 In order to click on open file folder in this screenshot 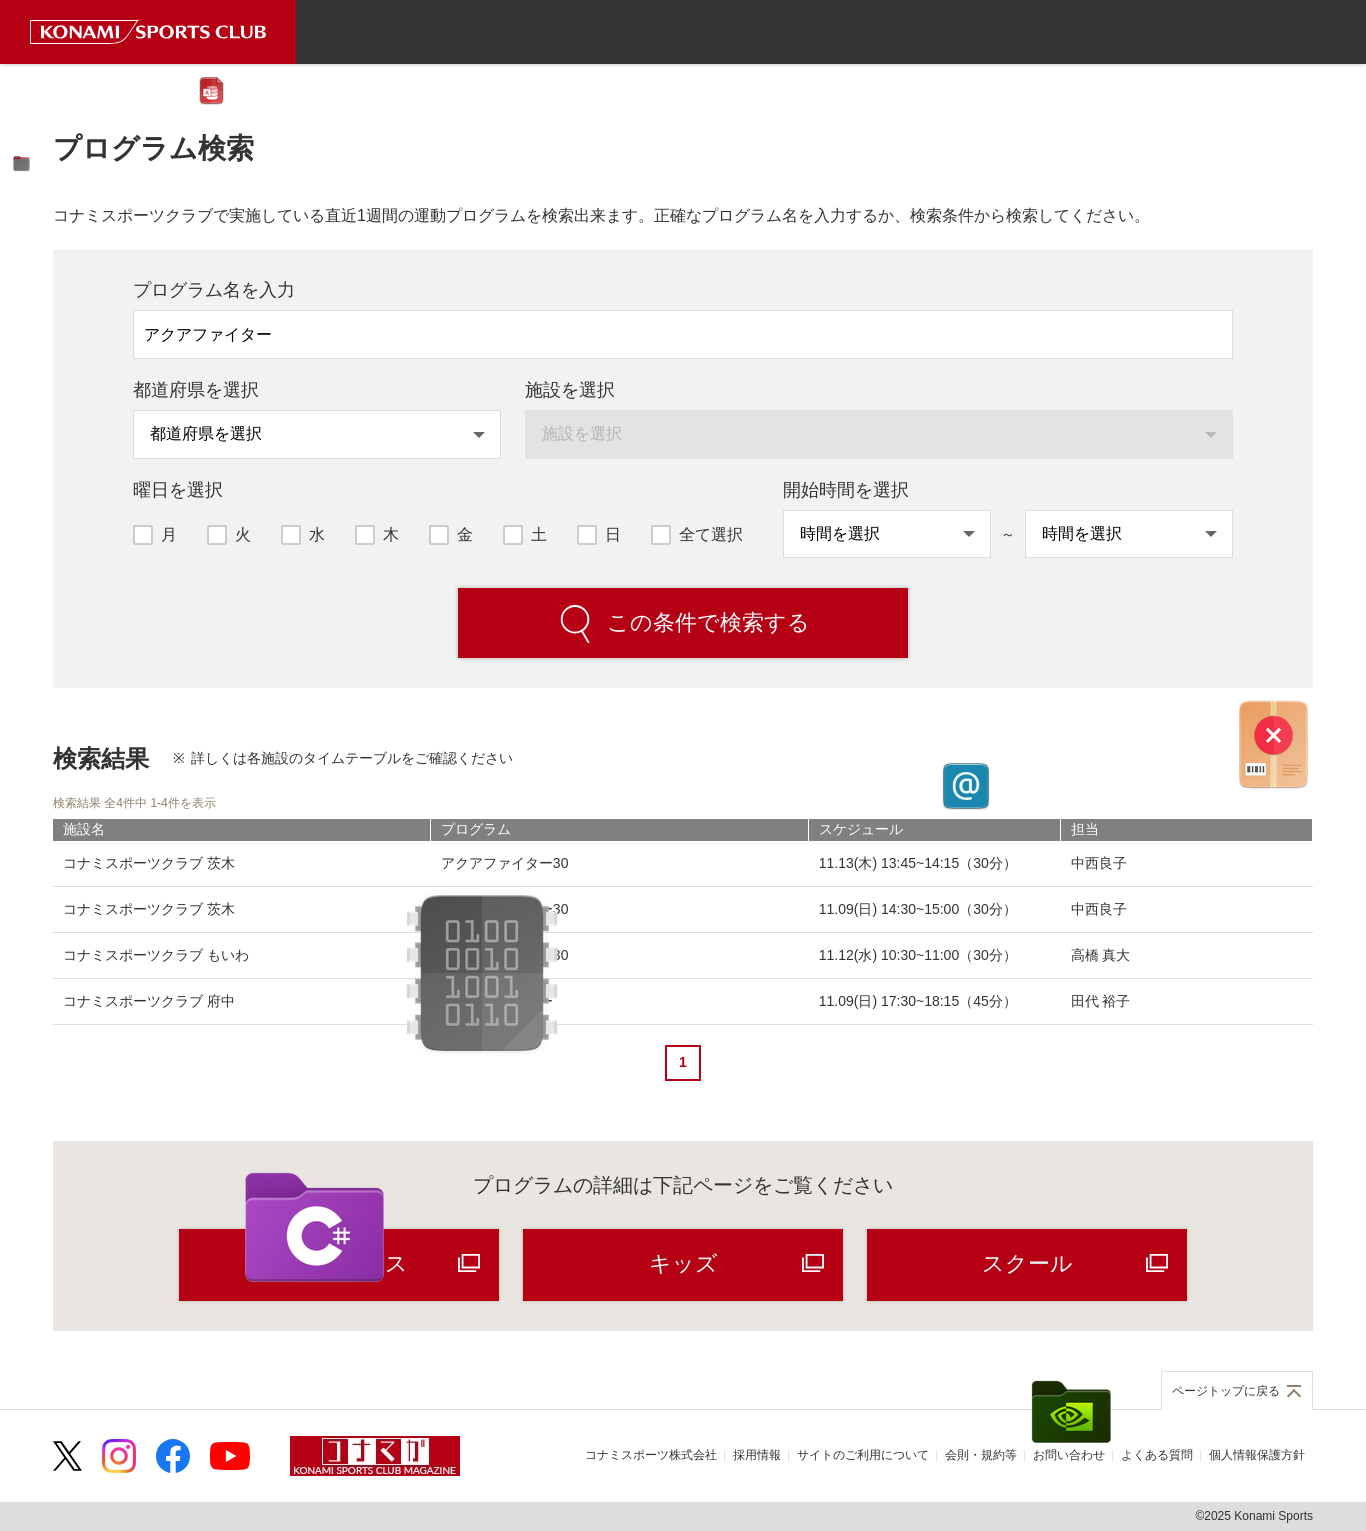, I will do `click(21, 163)`.